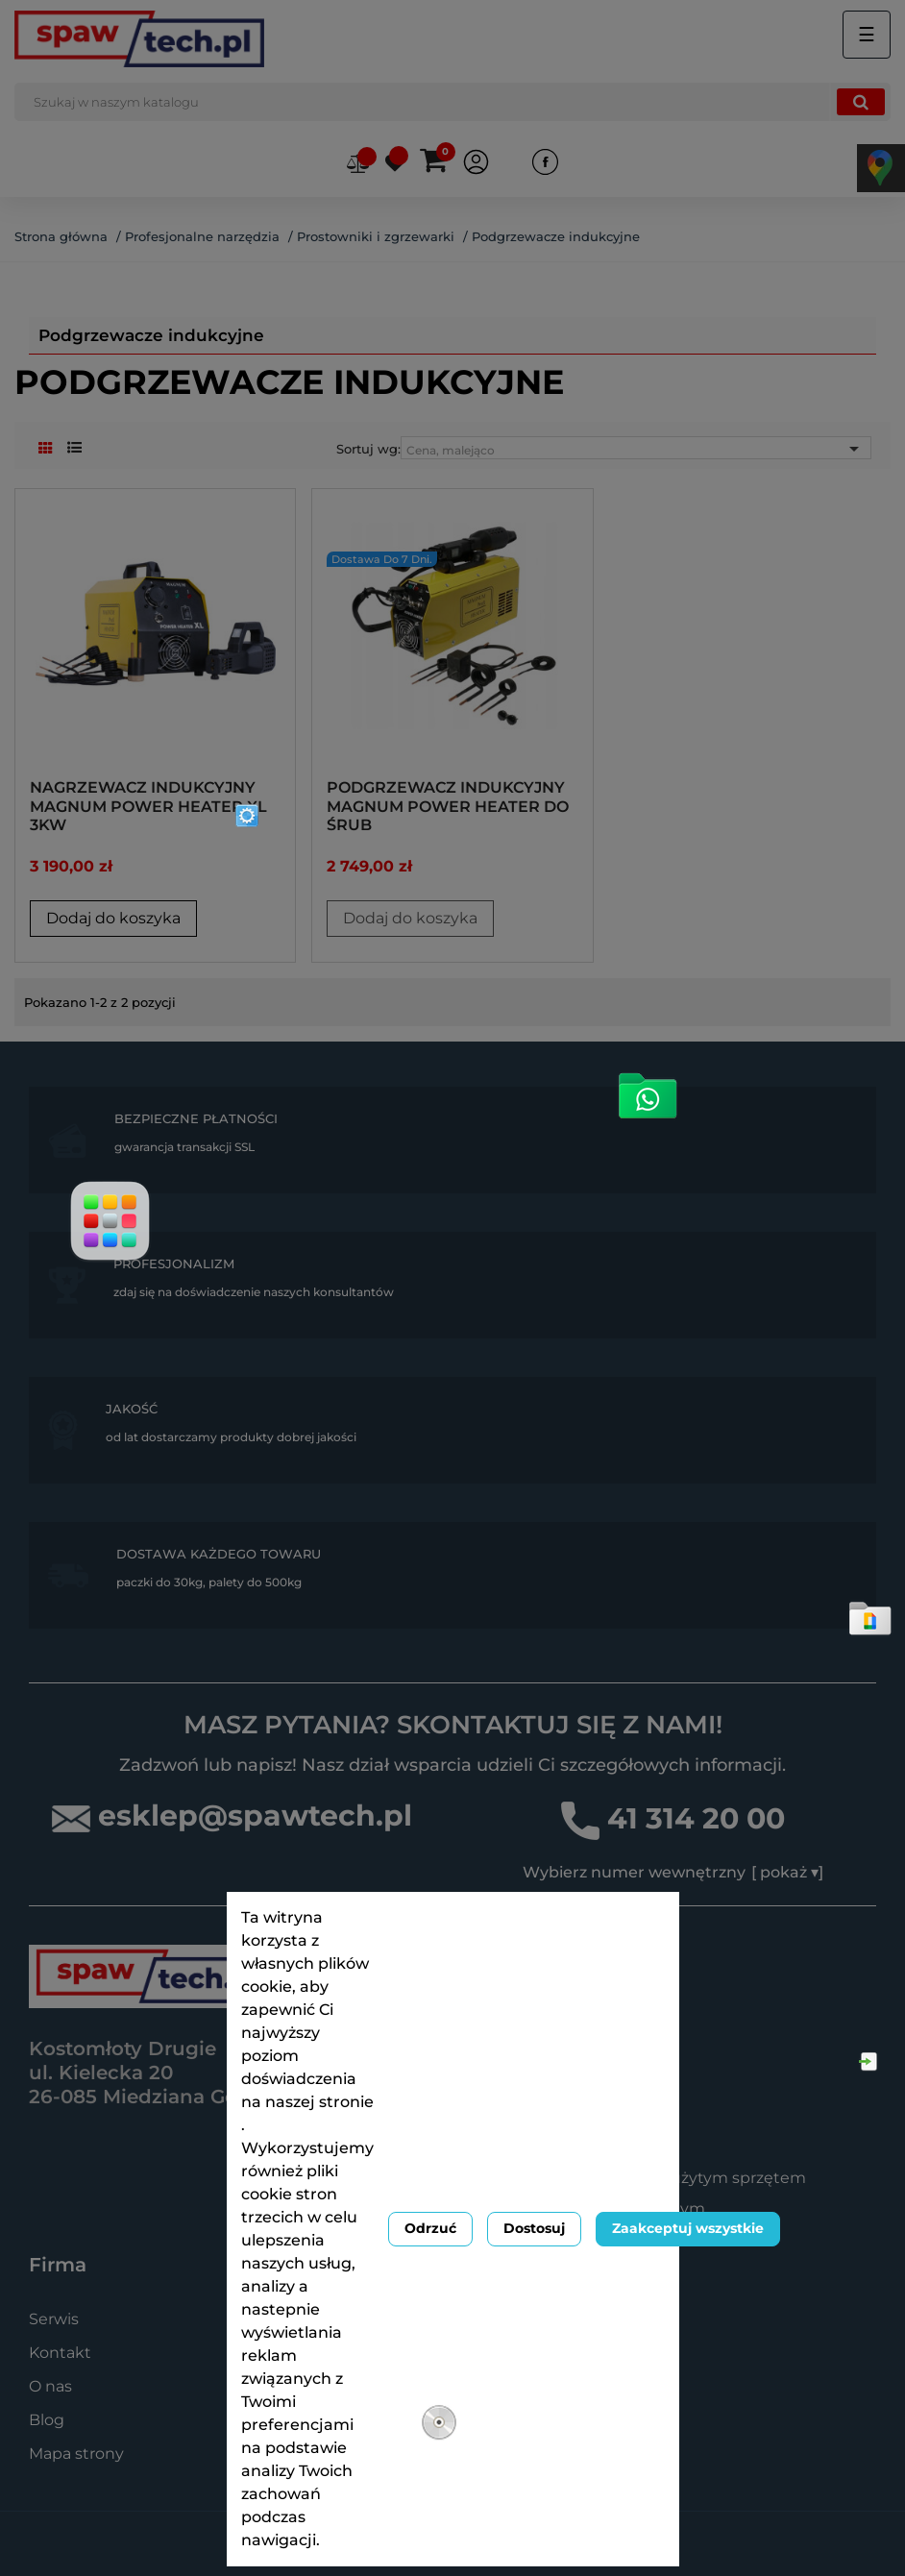 Image resolution: width=905 pixels, height=2576 pixels. Describe the element at coordinates (110, 1220) in the screenshot. I see `open the app launcher to view all applications` at that location.